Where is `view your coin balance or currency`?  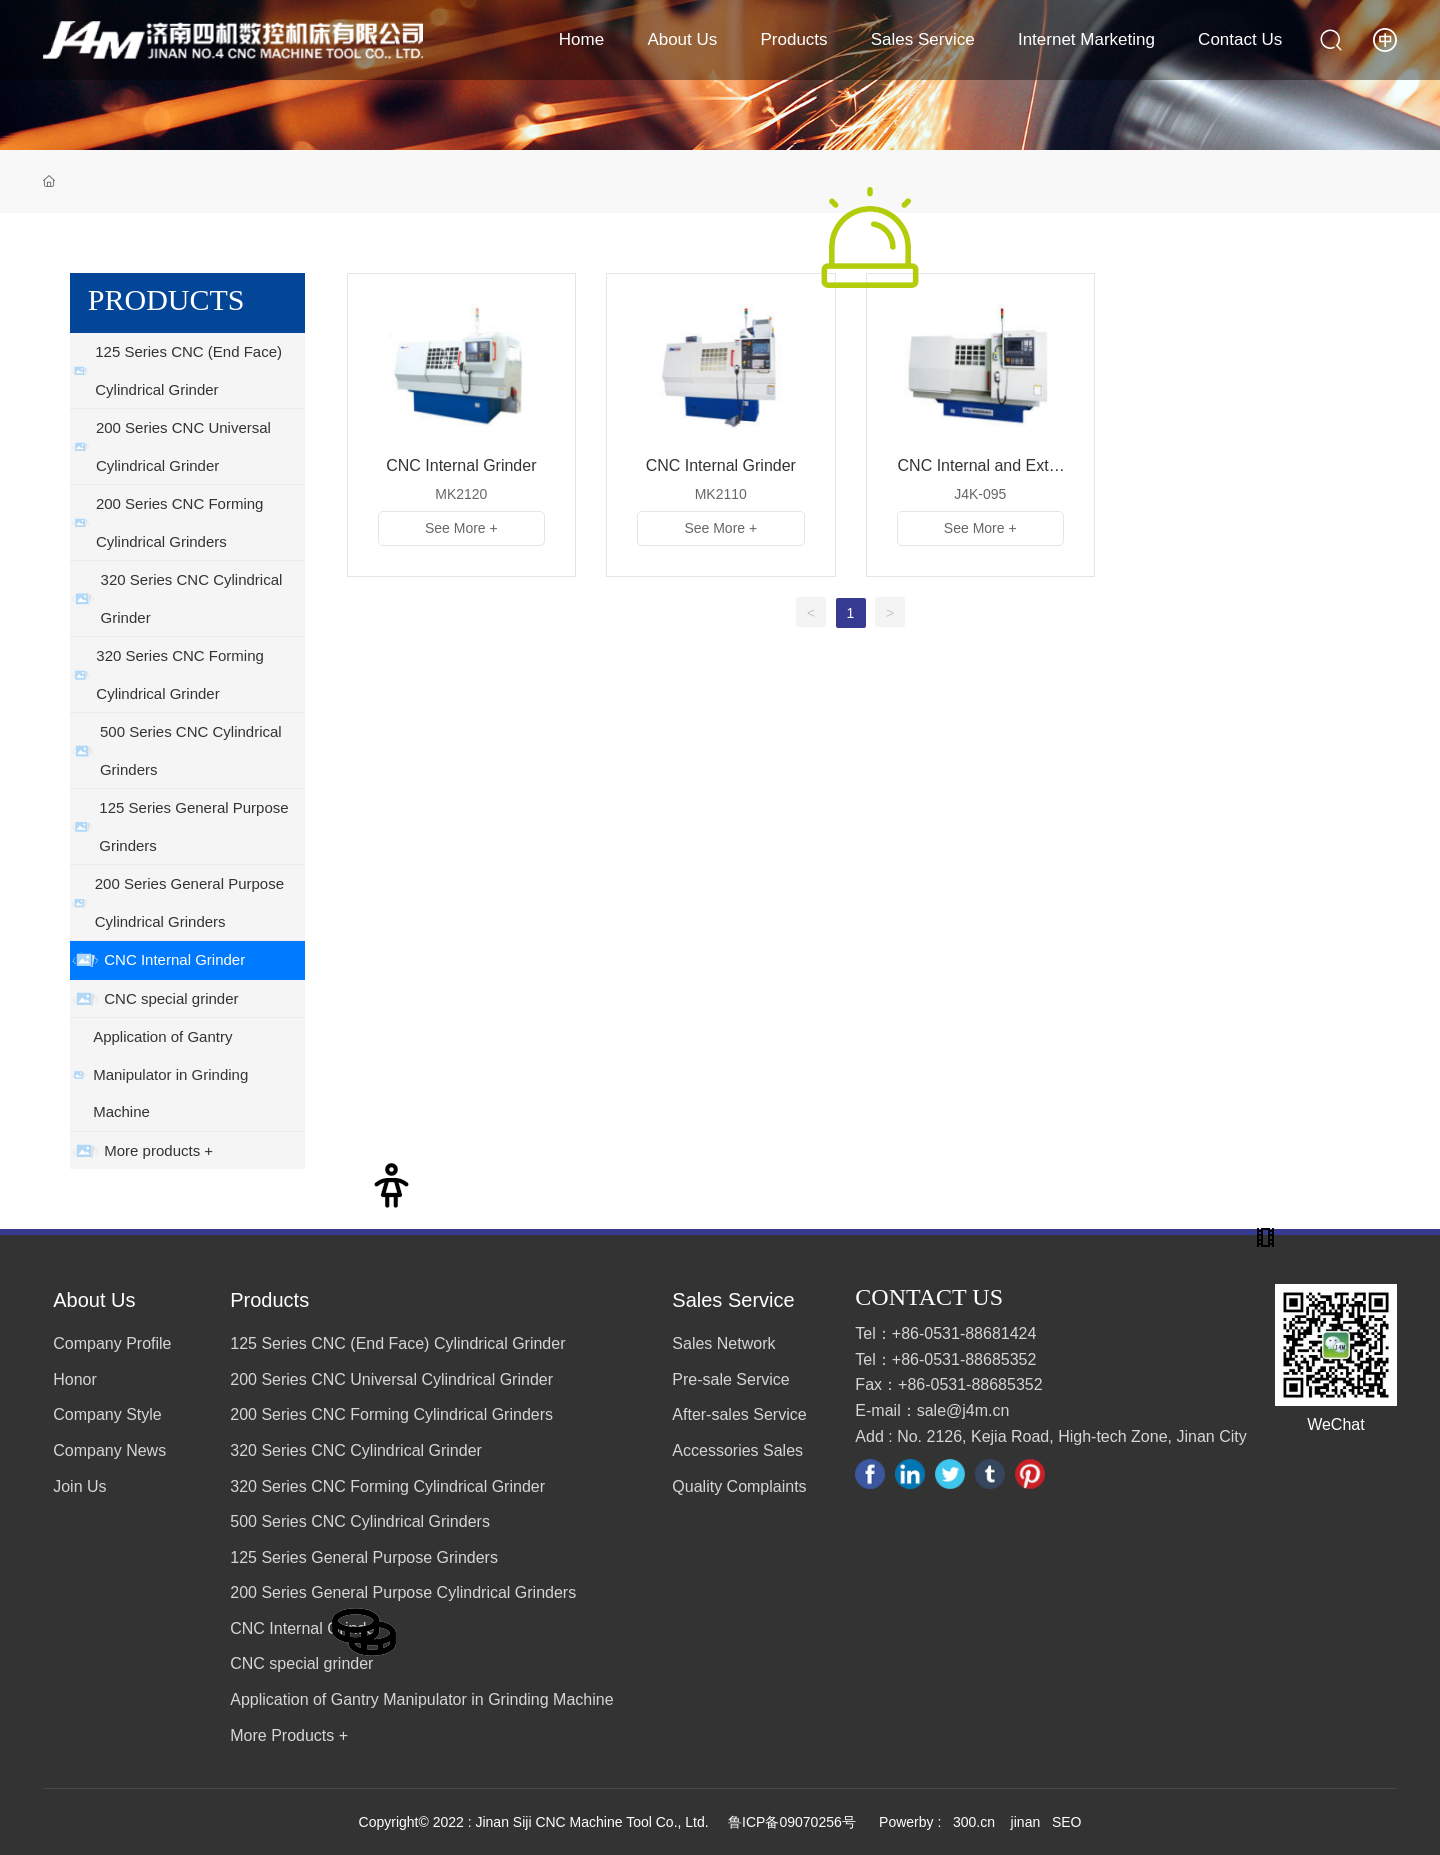 view your coin balance or currency is located at coordinates (364, 1632).